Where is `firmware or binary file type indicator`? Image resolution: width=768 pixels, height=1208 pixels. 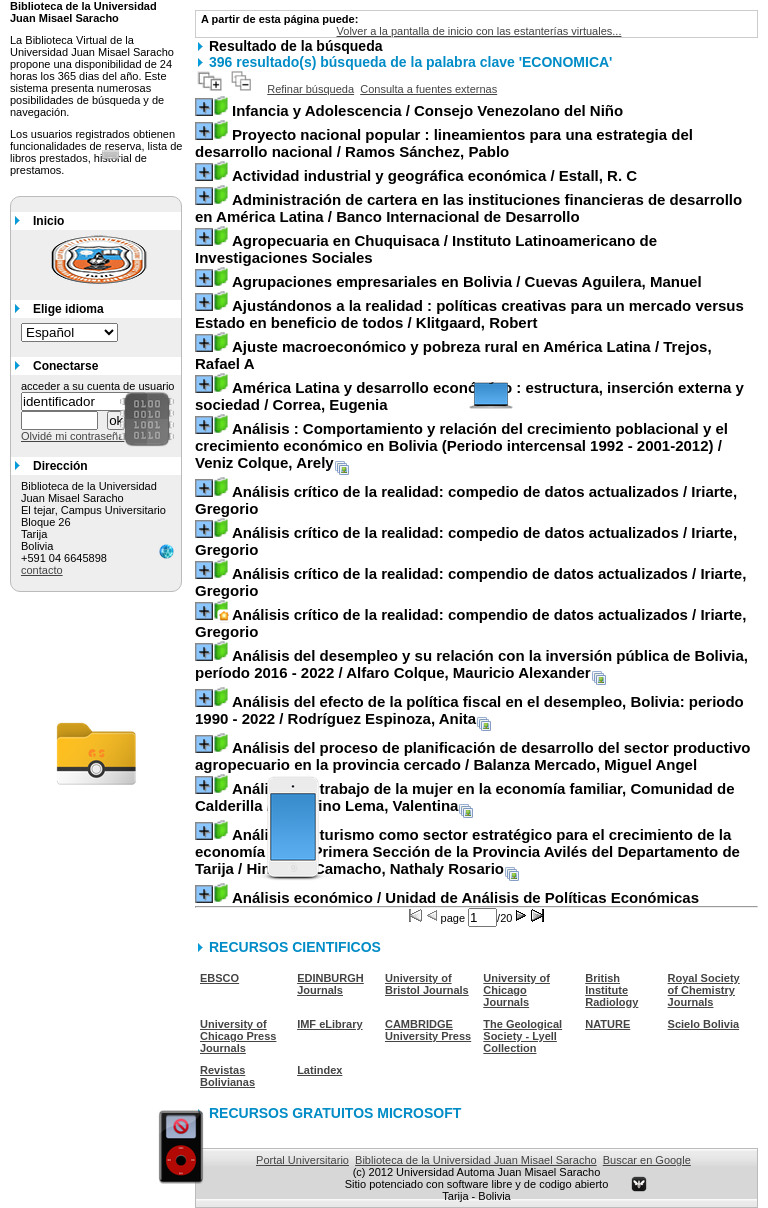 firmware or binary file type indicator is located at coordinates (147, 419).